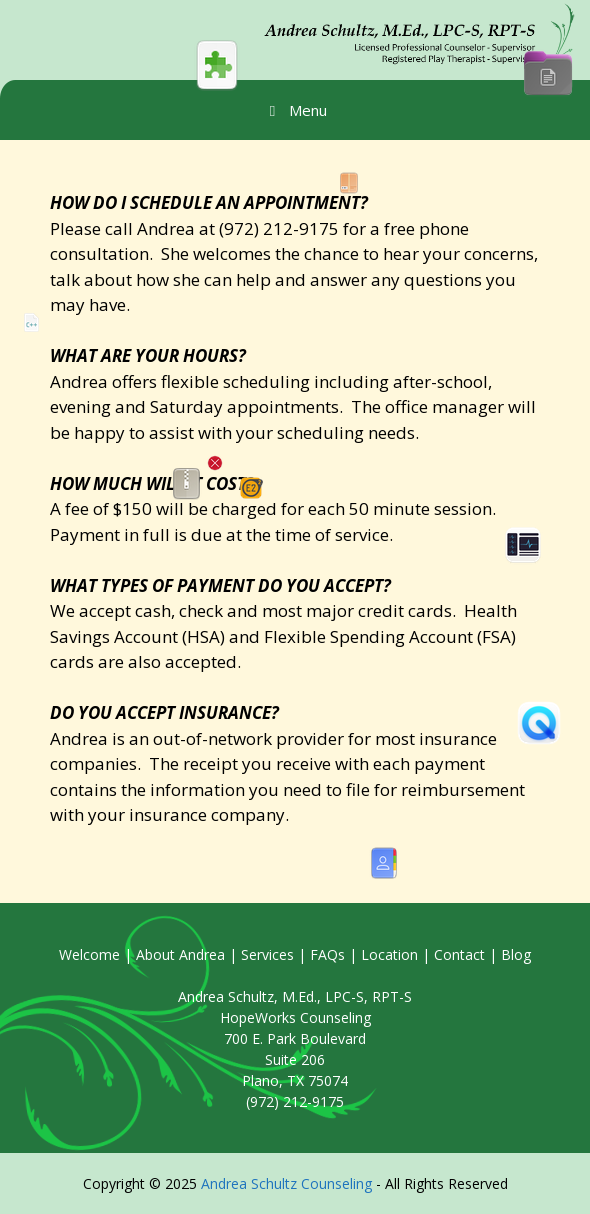 The width and height of the screenshot is (590, 1214). Describe the element at coordinates (349, 183) in the screenshot. I see `a compressed archive or package file` at that location.